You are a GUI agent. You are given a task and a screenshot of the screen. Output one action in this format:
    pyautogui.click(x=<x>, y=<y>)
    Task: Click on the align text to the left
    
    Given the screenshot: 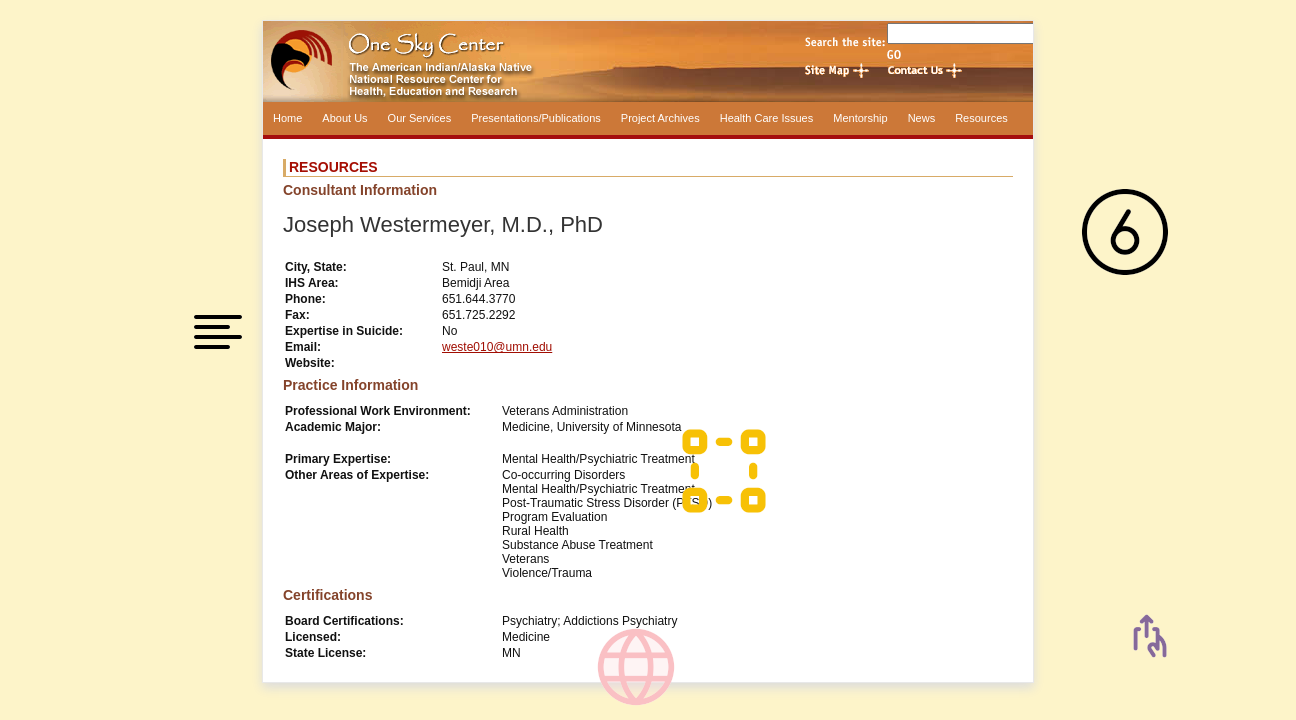 What is the action you would take?
    pyautogui.click(x=218, y=333)
    